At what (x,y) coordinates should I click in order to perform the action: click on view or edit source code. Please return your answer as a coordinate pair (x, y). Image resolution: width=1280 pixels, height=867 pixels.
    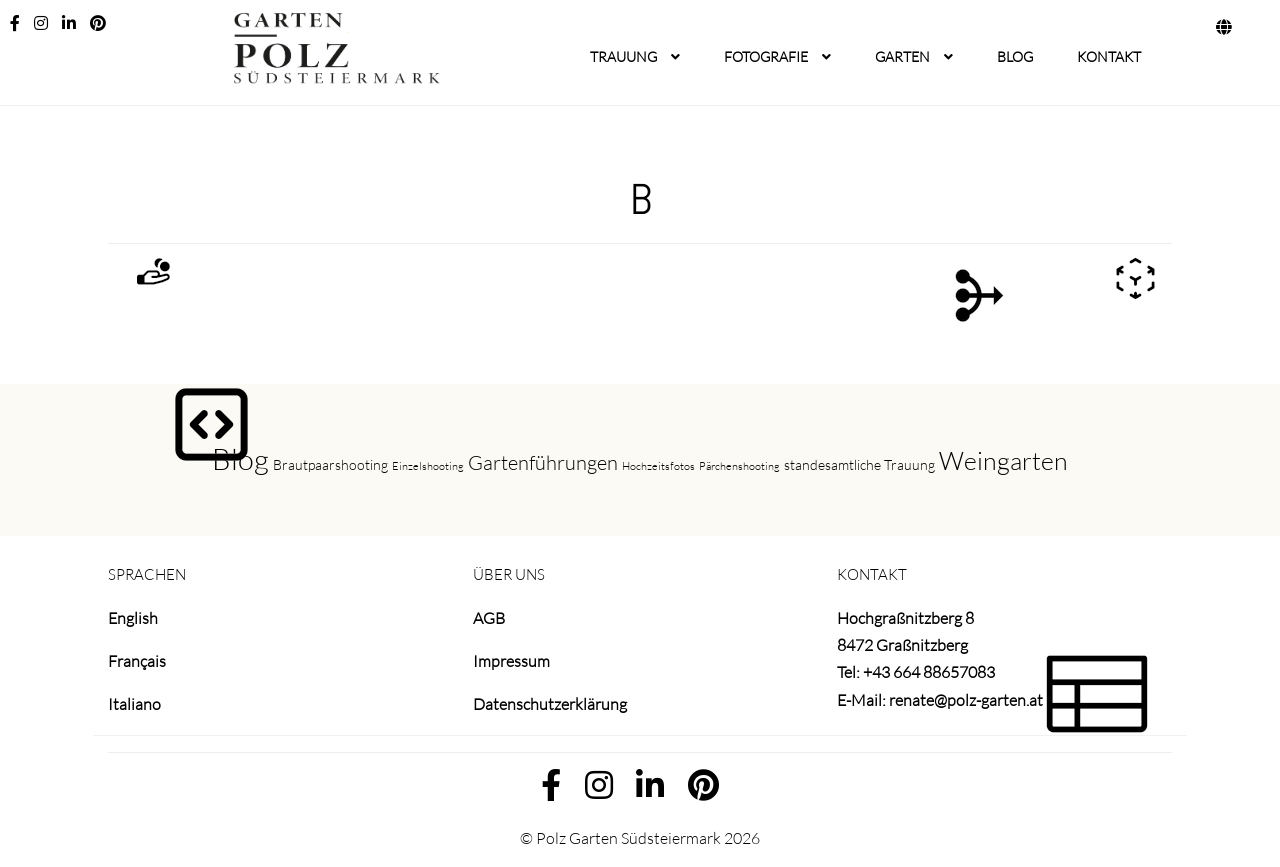
    Looking at the image, I should click on (211, 424).